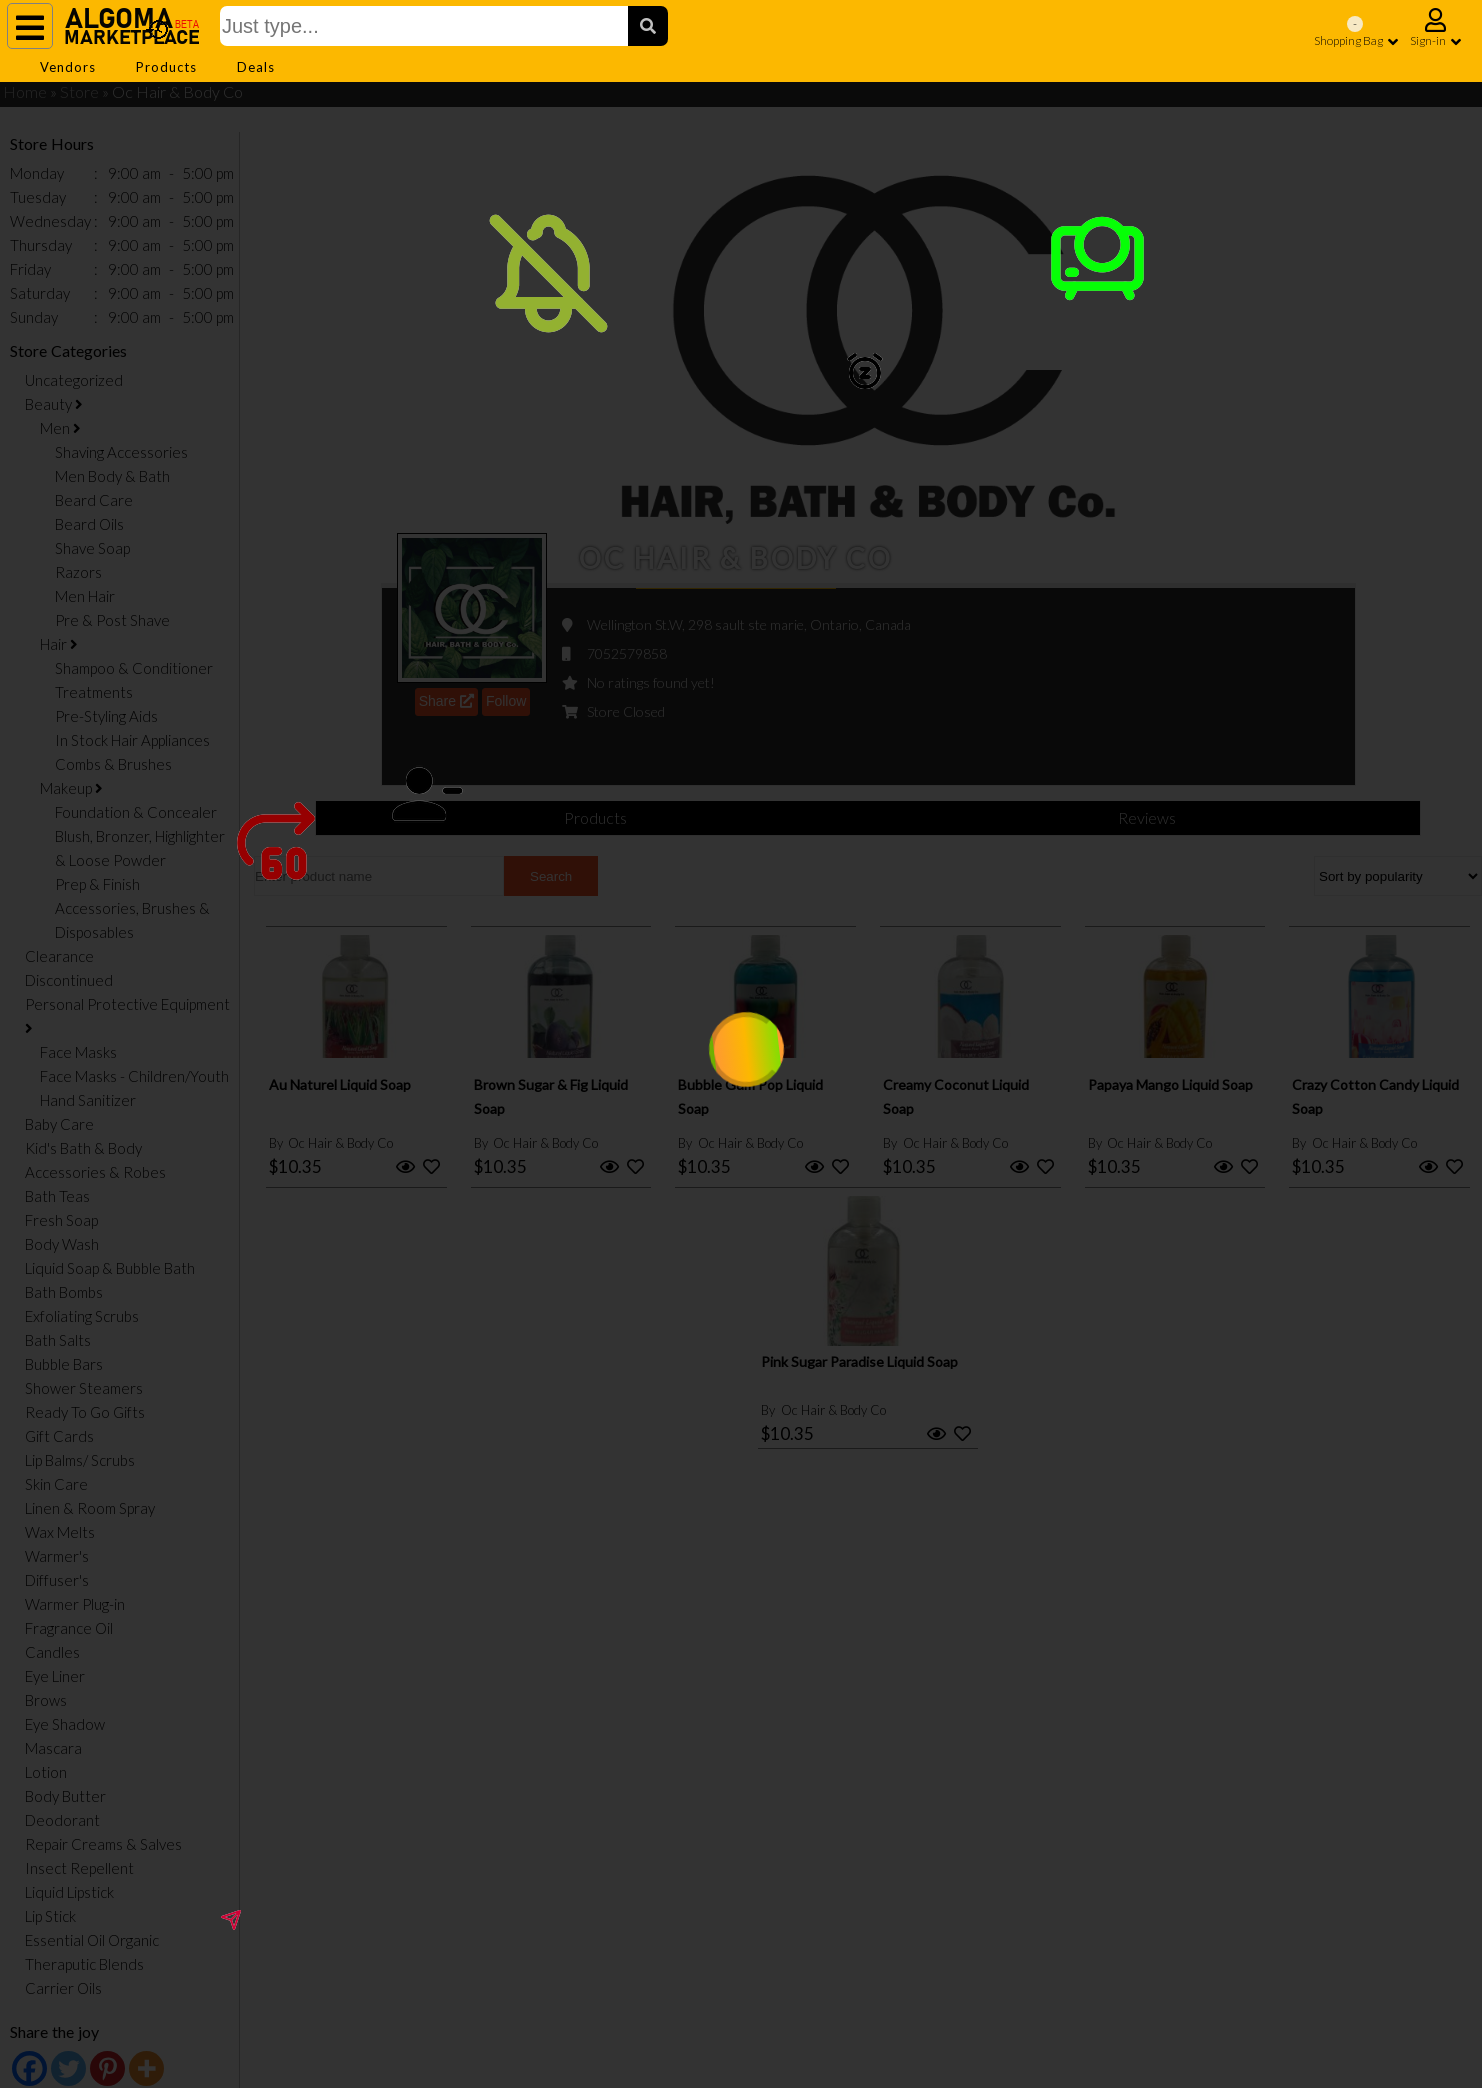  I want to click on skip forward 60 seconds, so click(278, 843).